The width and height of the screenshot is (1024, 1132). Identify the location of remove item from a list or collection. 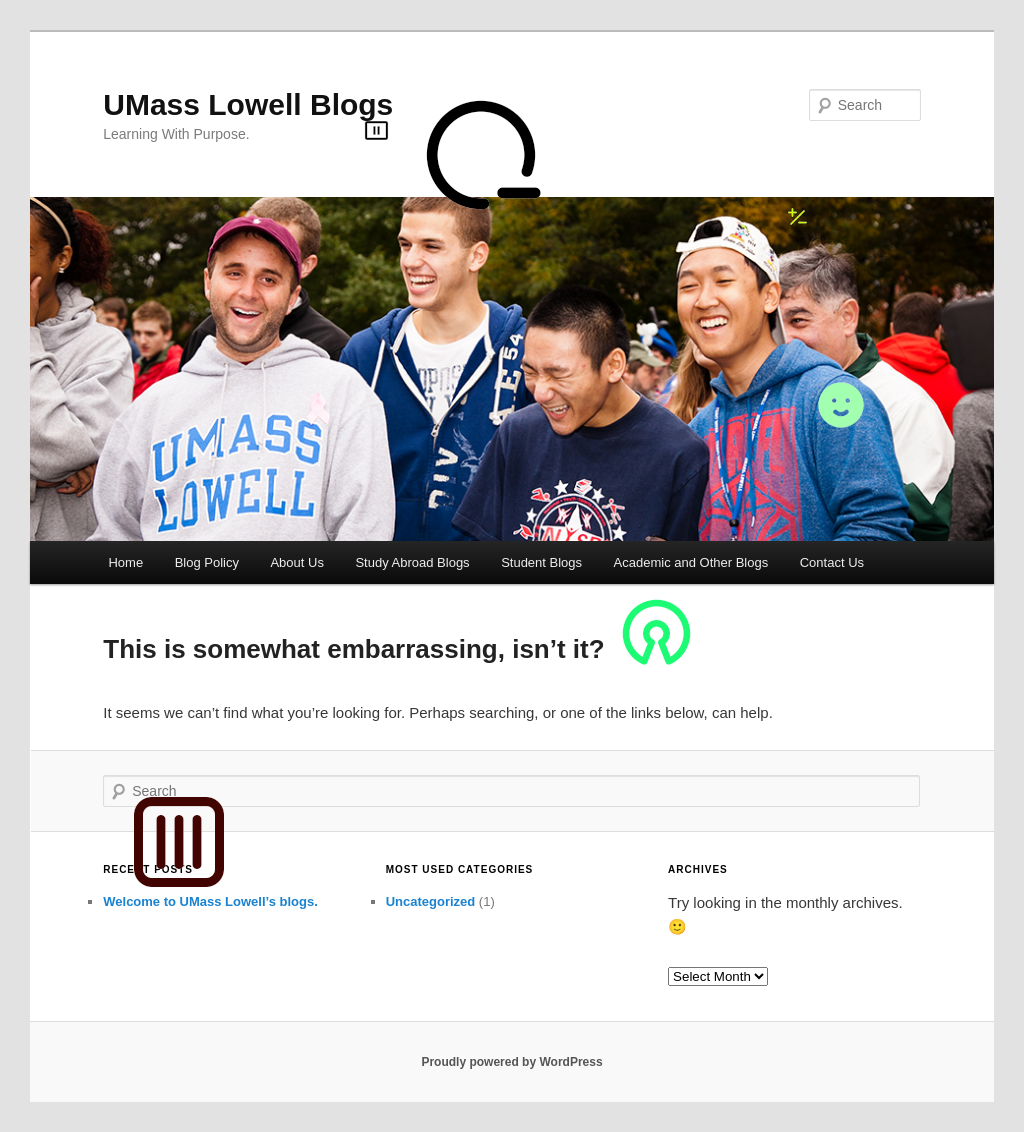
(481, 155).